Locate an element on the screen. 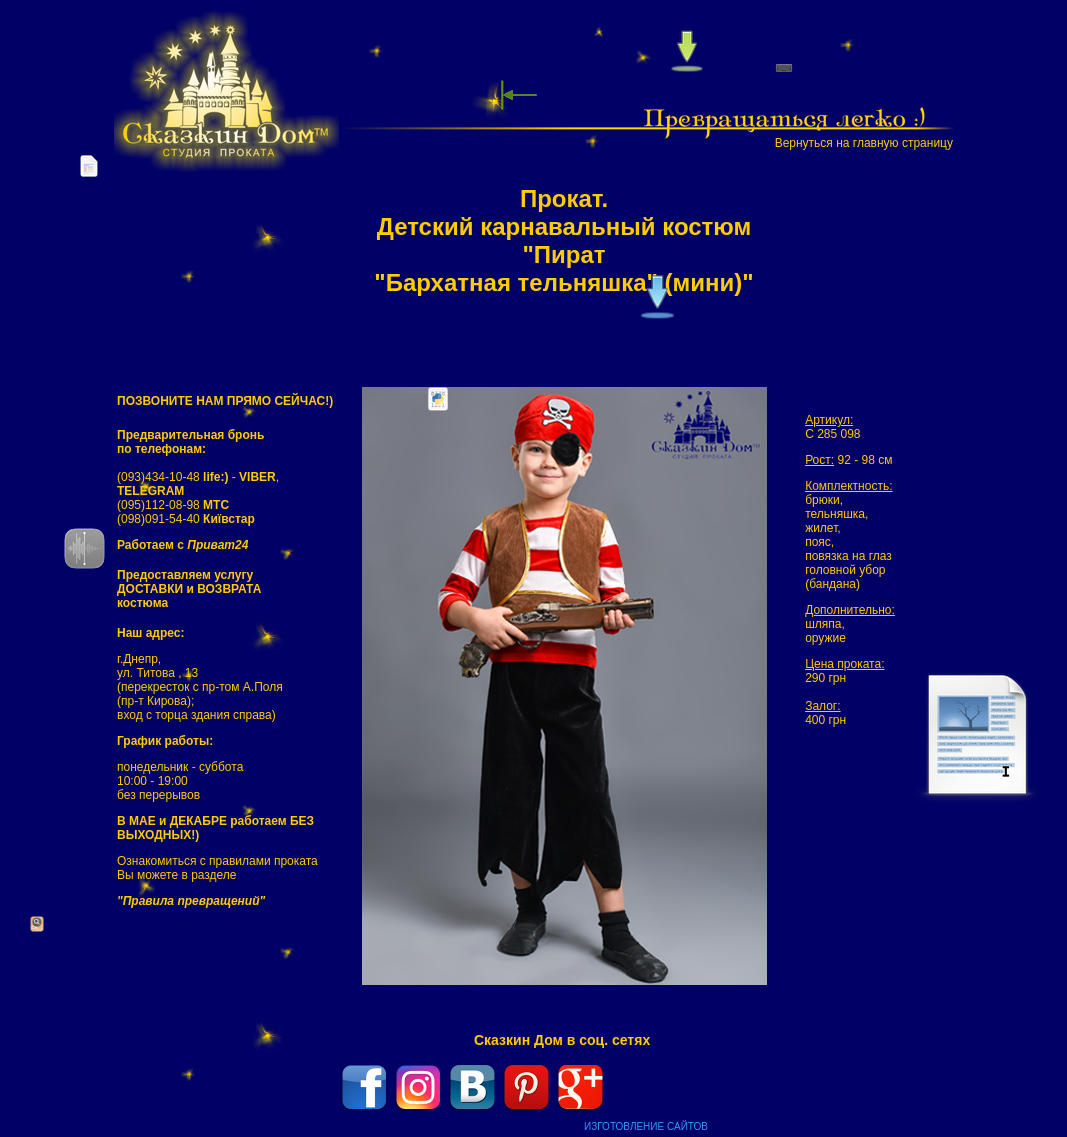 This screenshot has height=1137, width=1067. python bytecode file (.pyc) is located at coordinates (438, 399).